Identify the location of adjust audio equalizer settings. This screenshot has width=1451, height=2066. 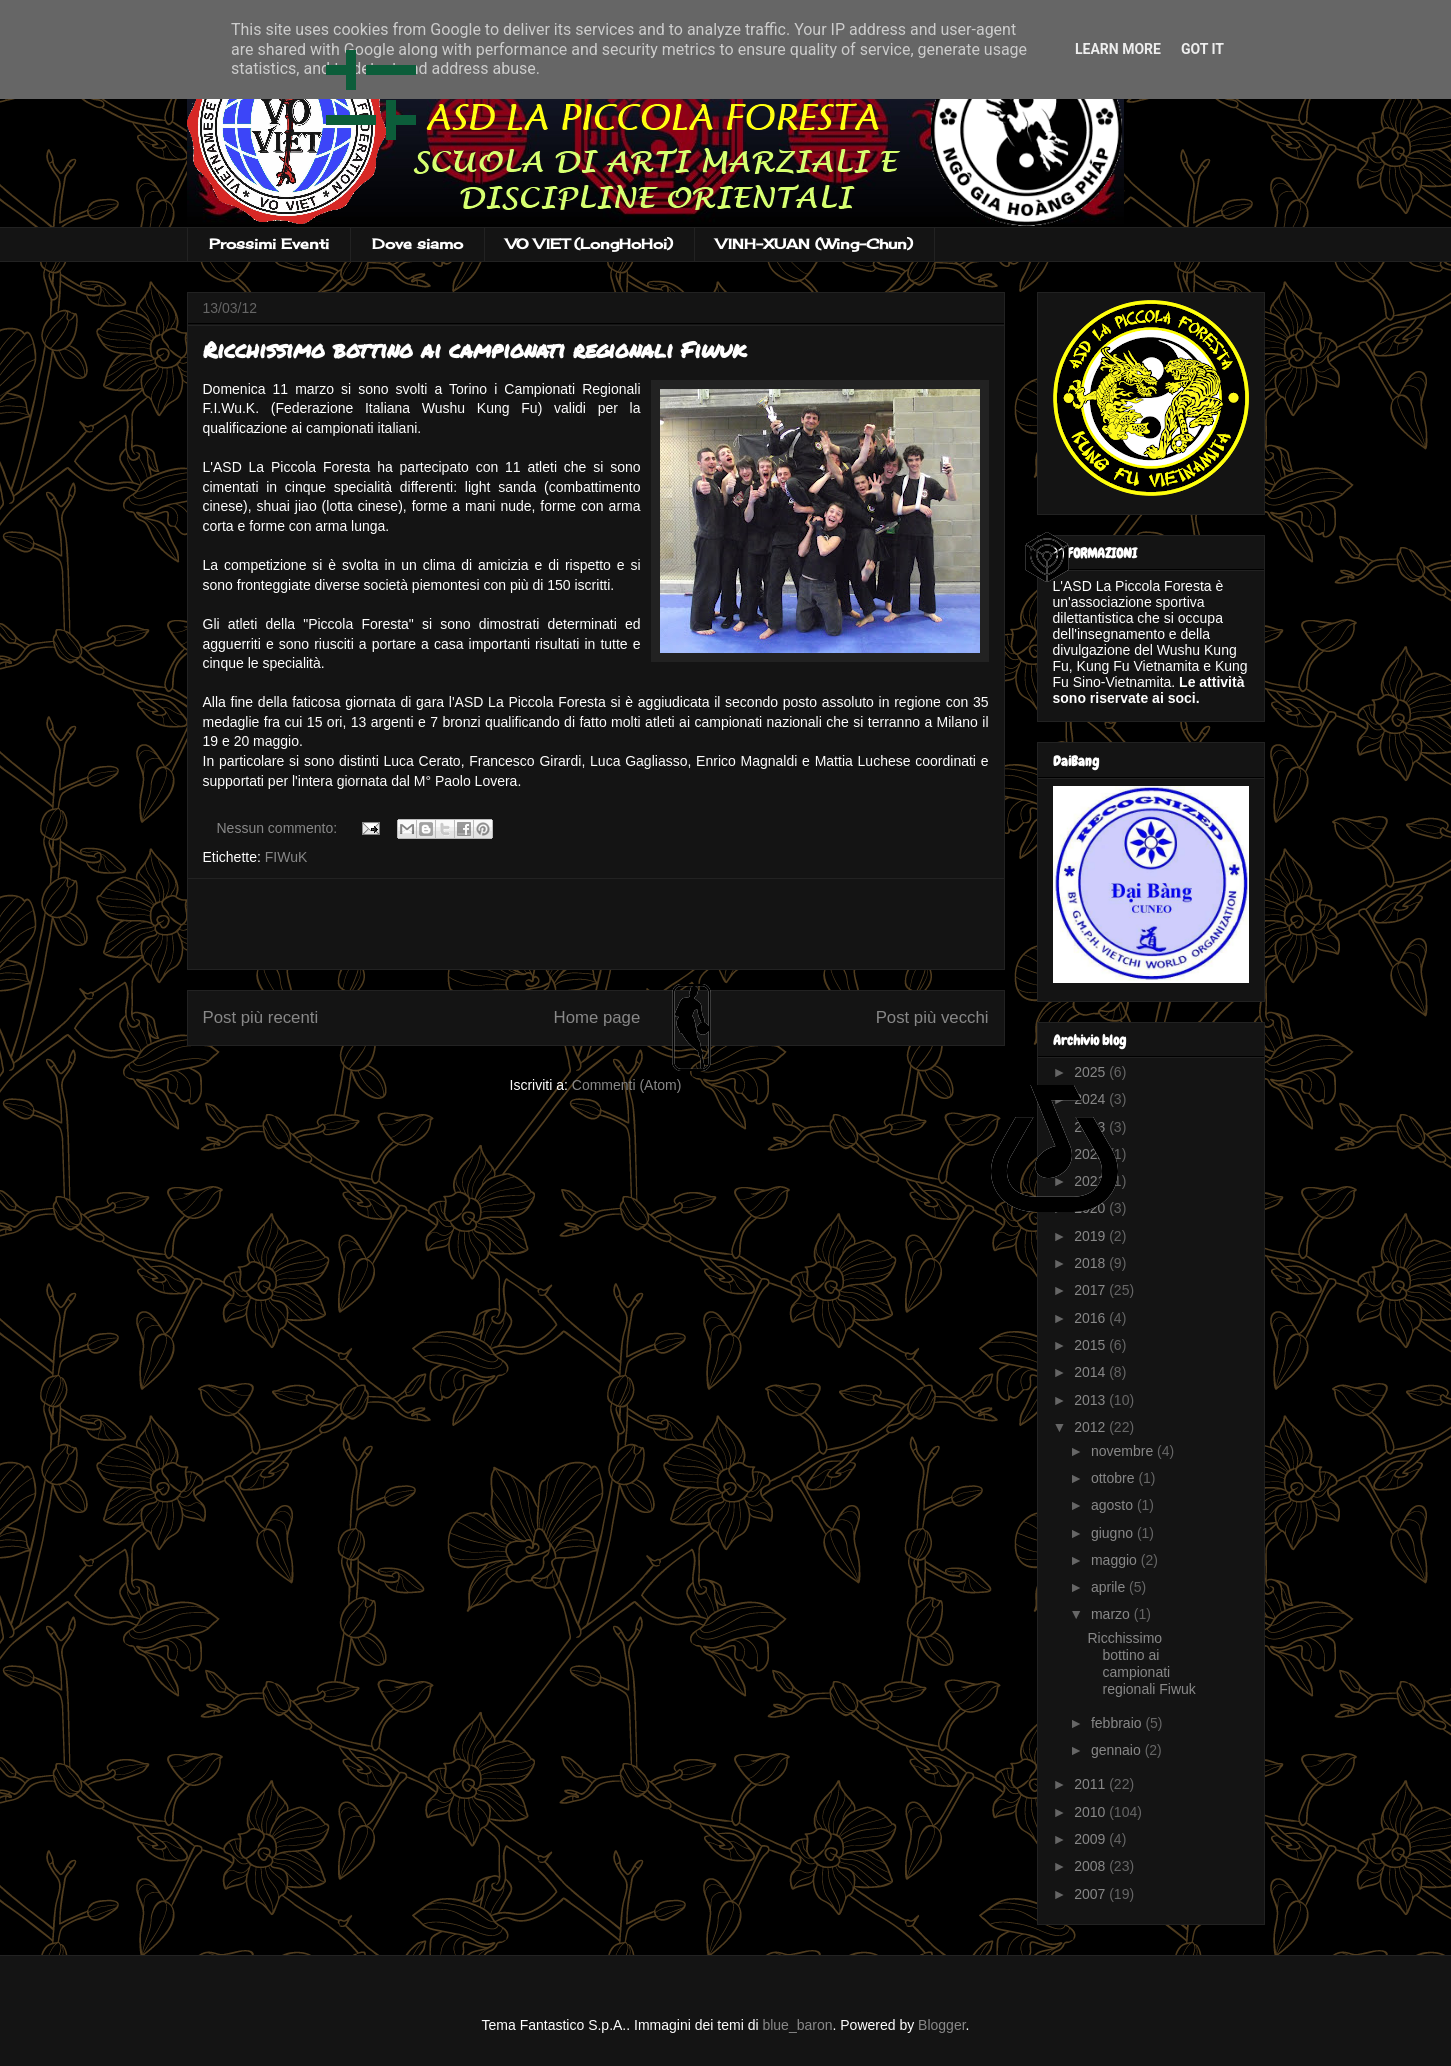
(371, 95).